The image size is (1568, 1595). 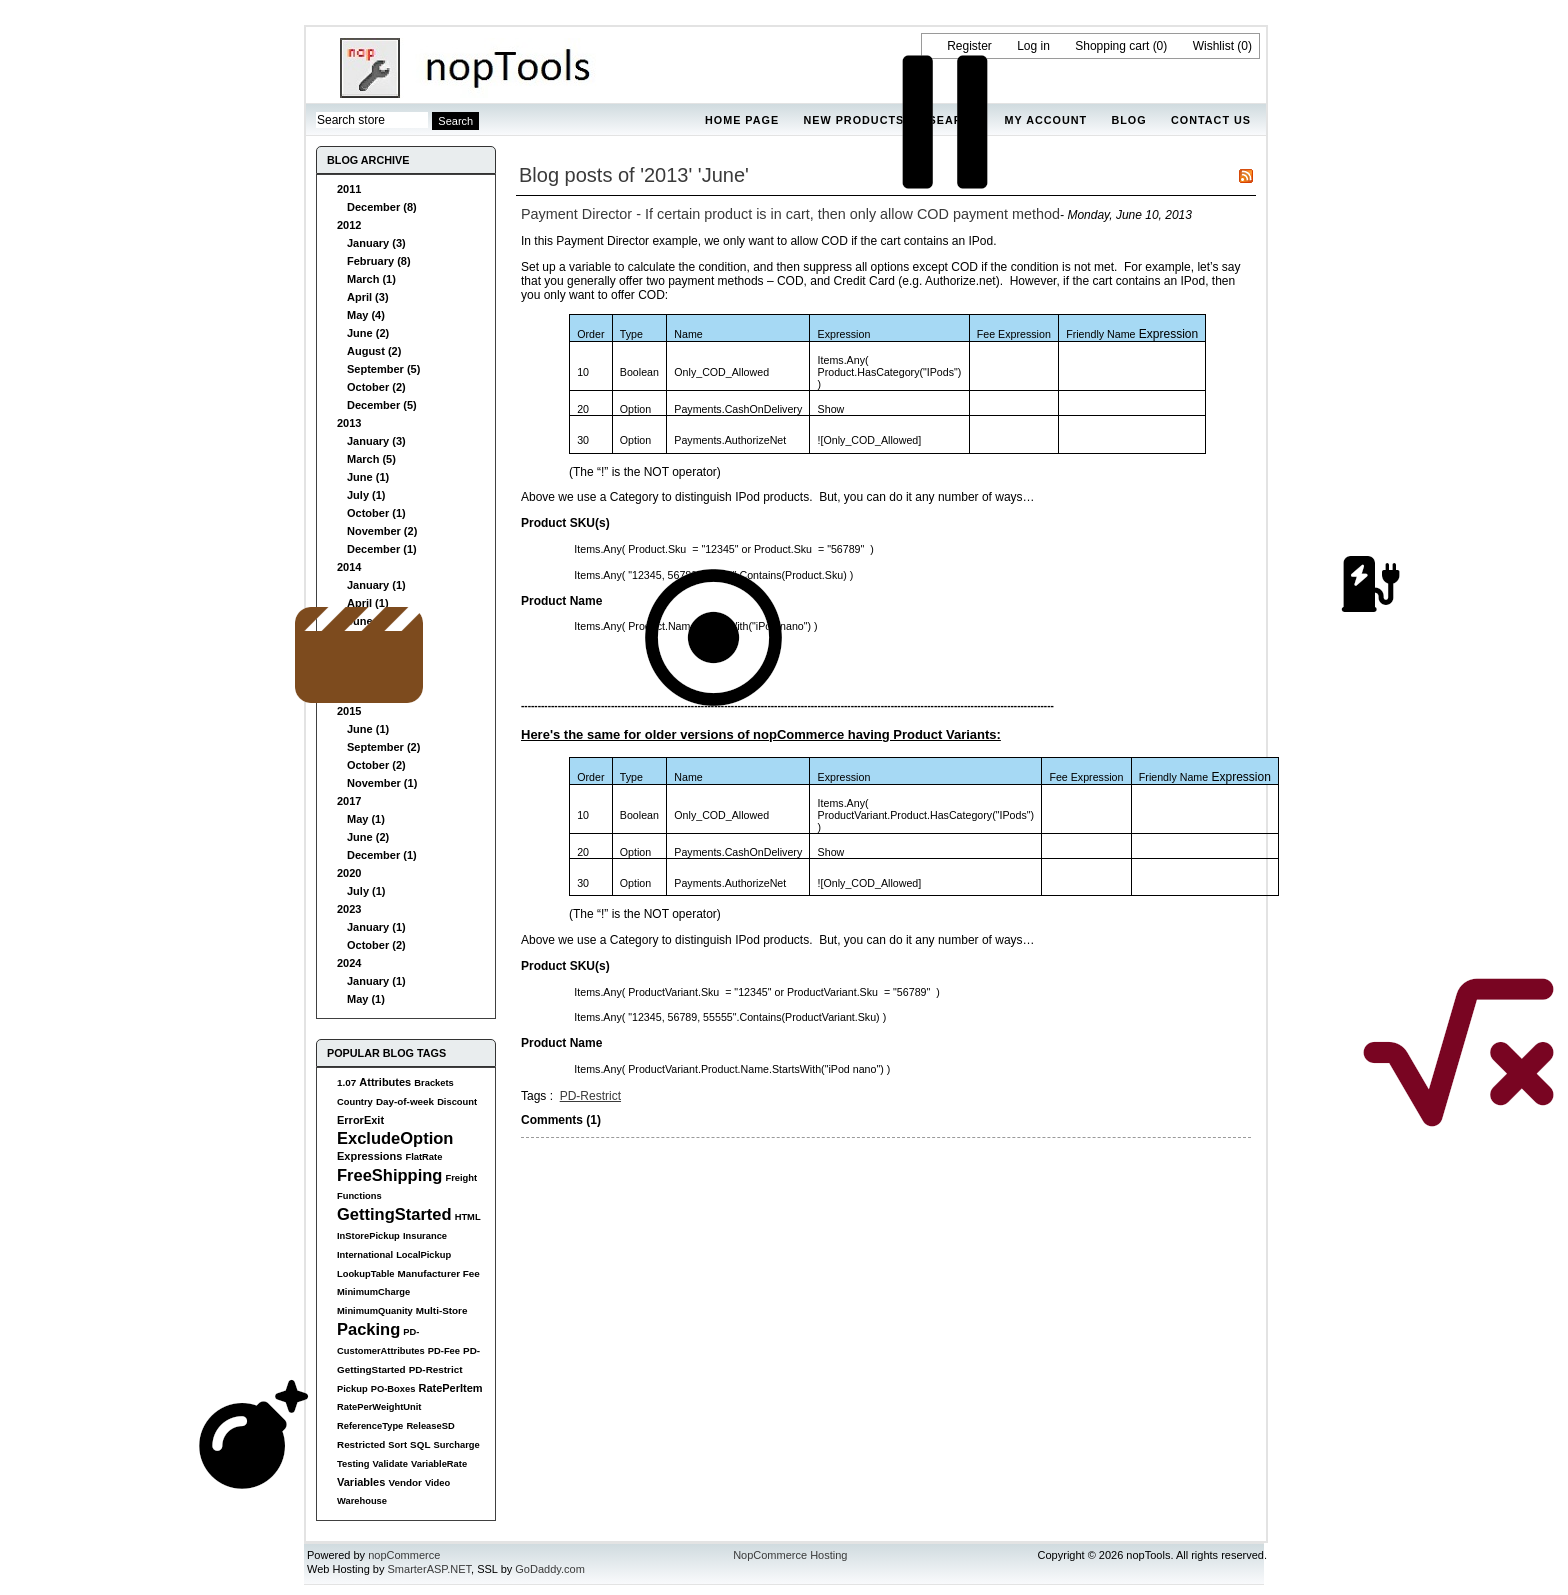 I want to click on select this option (radio button), so click(x=713, y=637).